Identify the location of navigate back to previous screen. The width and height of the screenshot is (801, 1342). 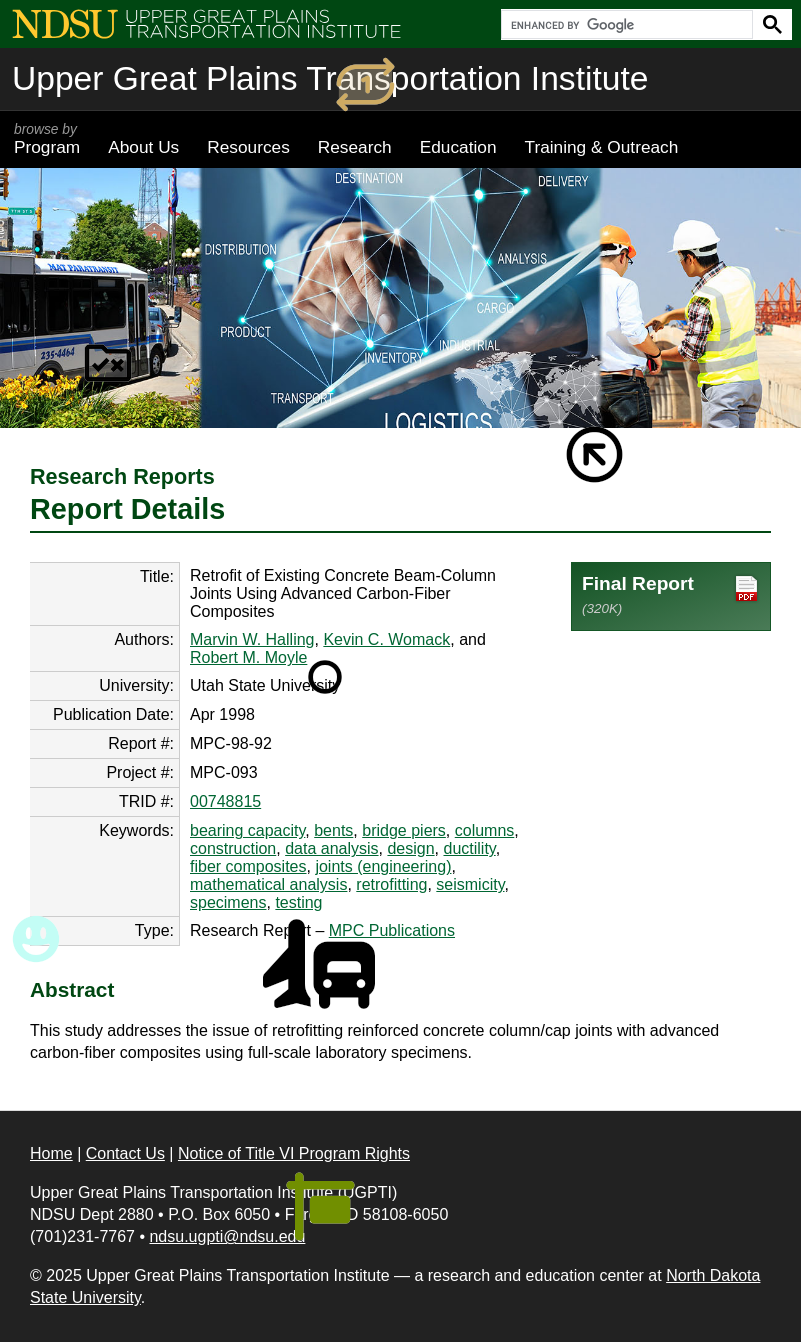
(594, 454).